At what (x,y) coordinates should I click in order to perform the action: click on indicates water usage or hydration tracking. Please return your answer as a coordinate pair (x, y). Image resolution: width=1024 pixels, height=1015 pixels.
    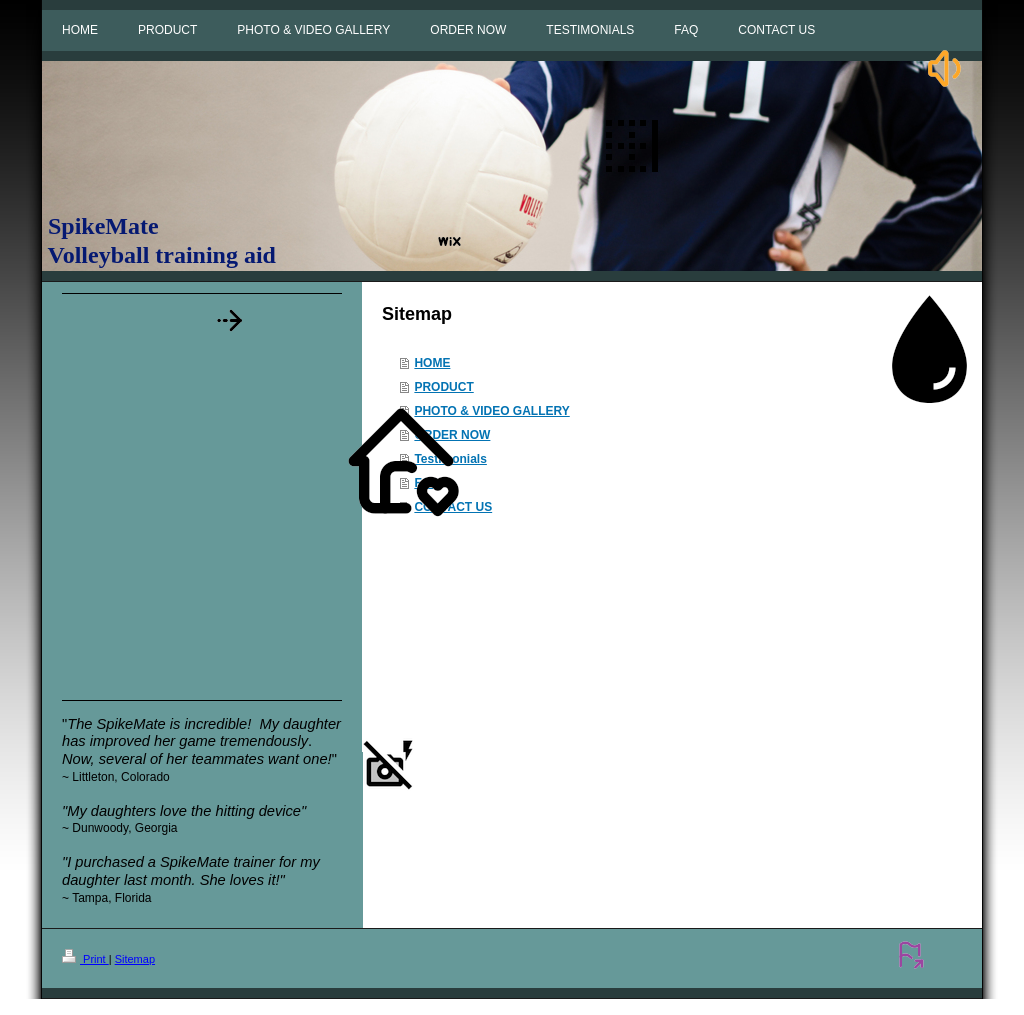
    Looking at the image, I should click on (929, 350).